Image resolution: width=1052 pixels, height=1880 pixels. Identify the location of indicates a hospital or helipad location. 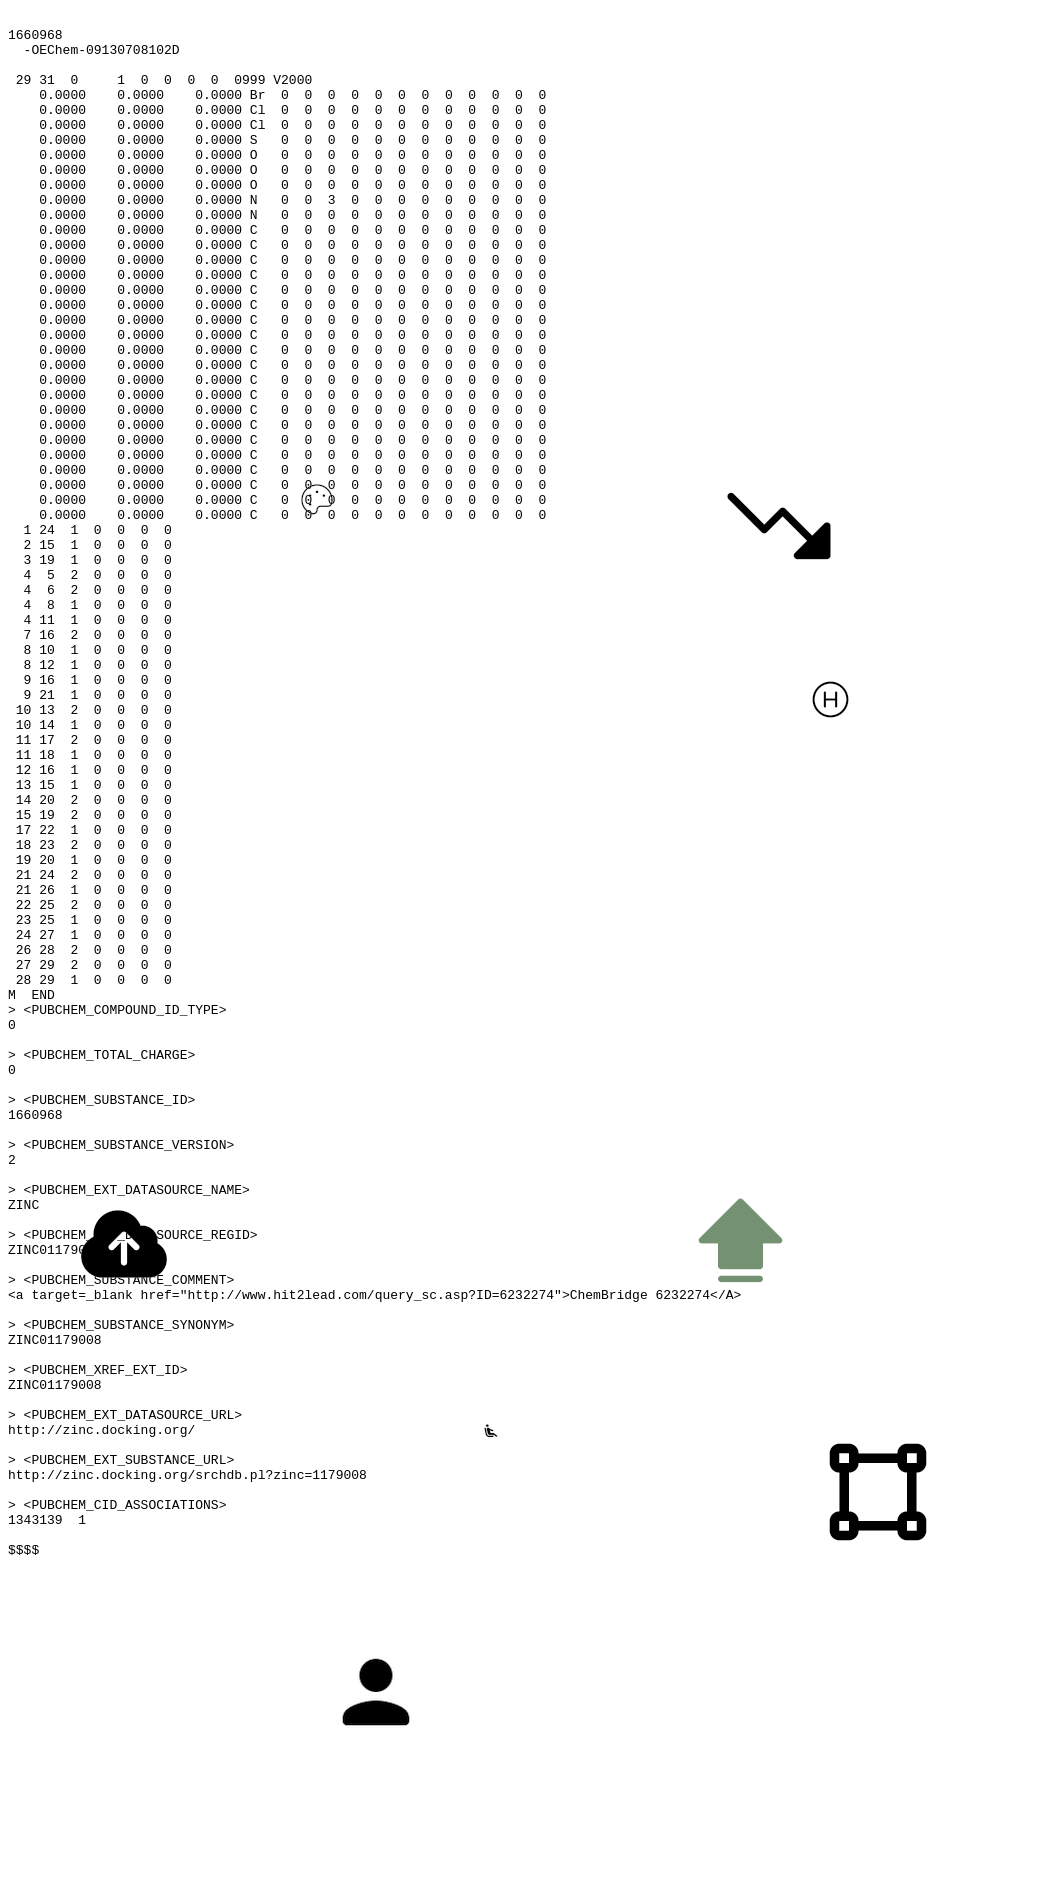
(830, 699).